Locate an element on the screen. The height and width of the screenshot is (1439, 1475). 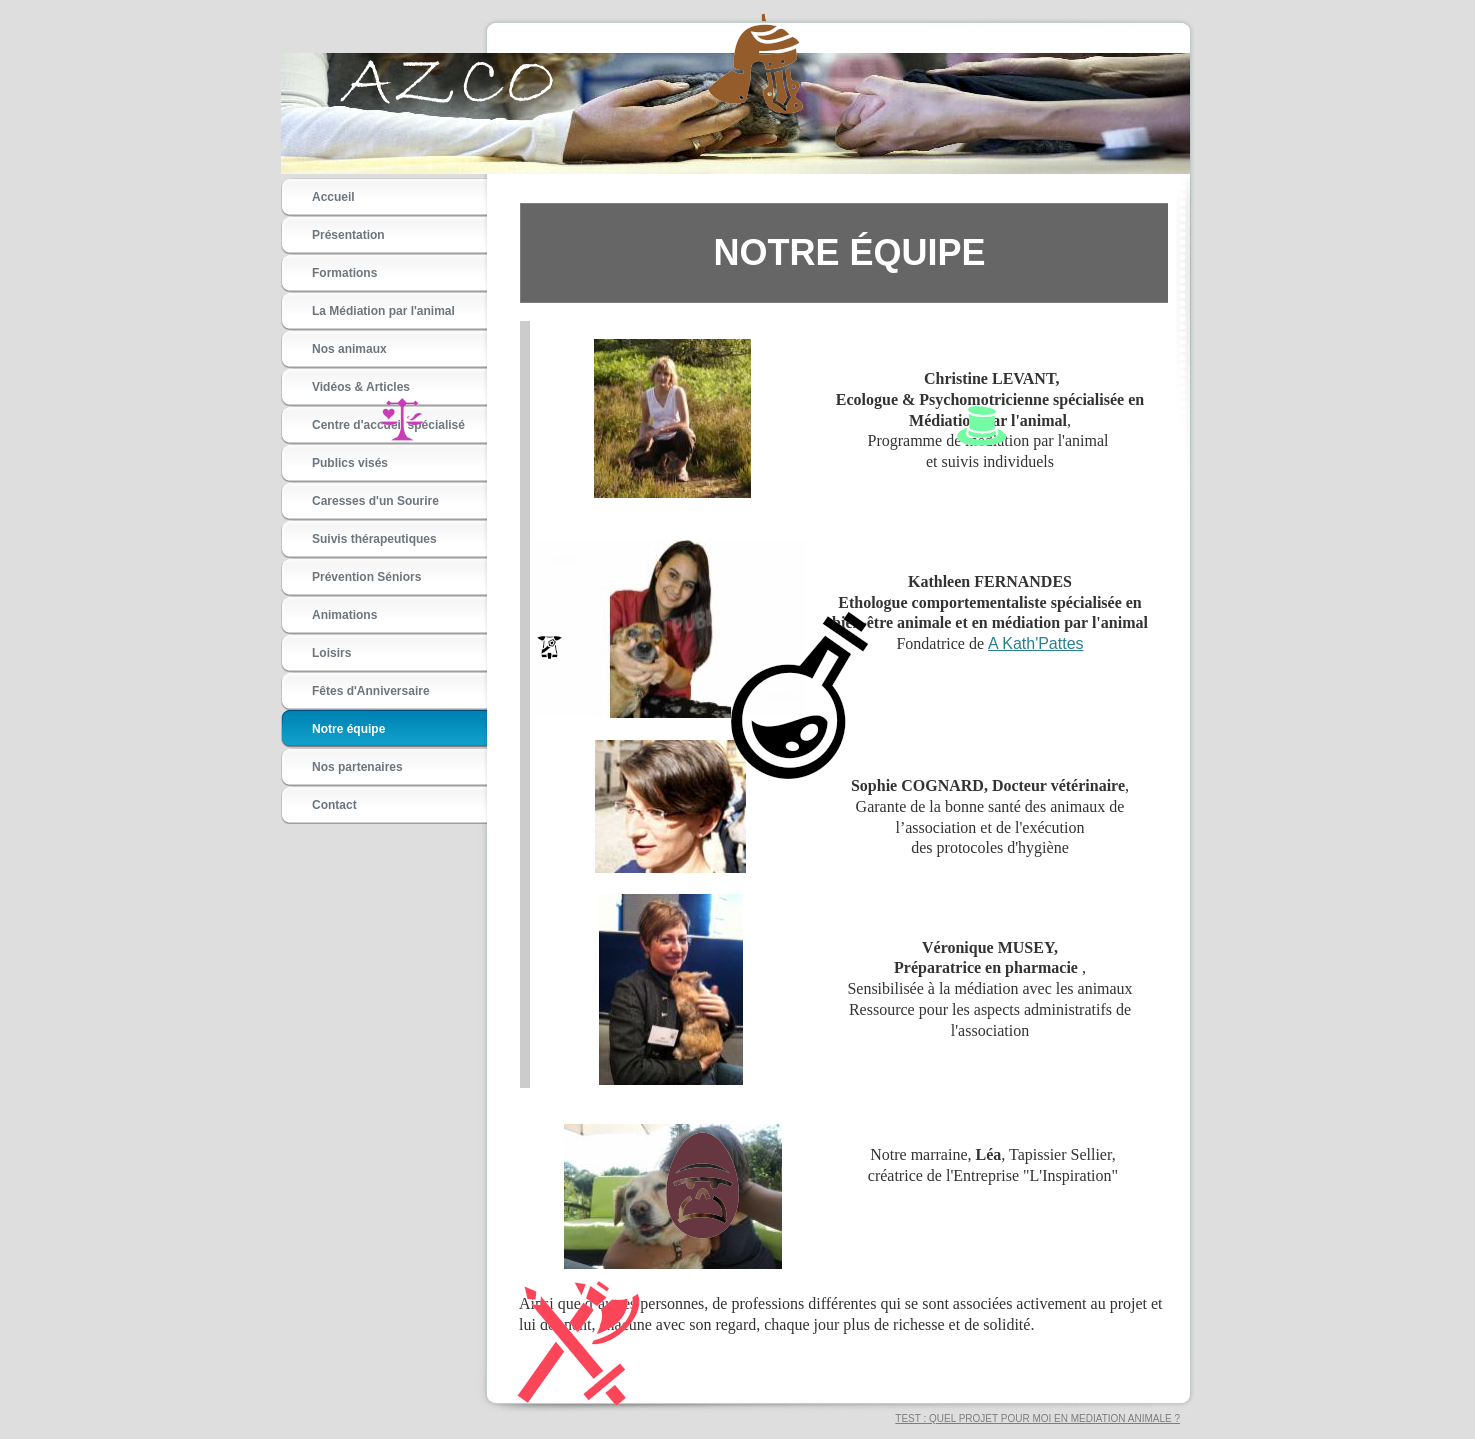
balance between love and nature is located at coordinates (402, 419).